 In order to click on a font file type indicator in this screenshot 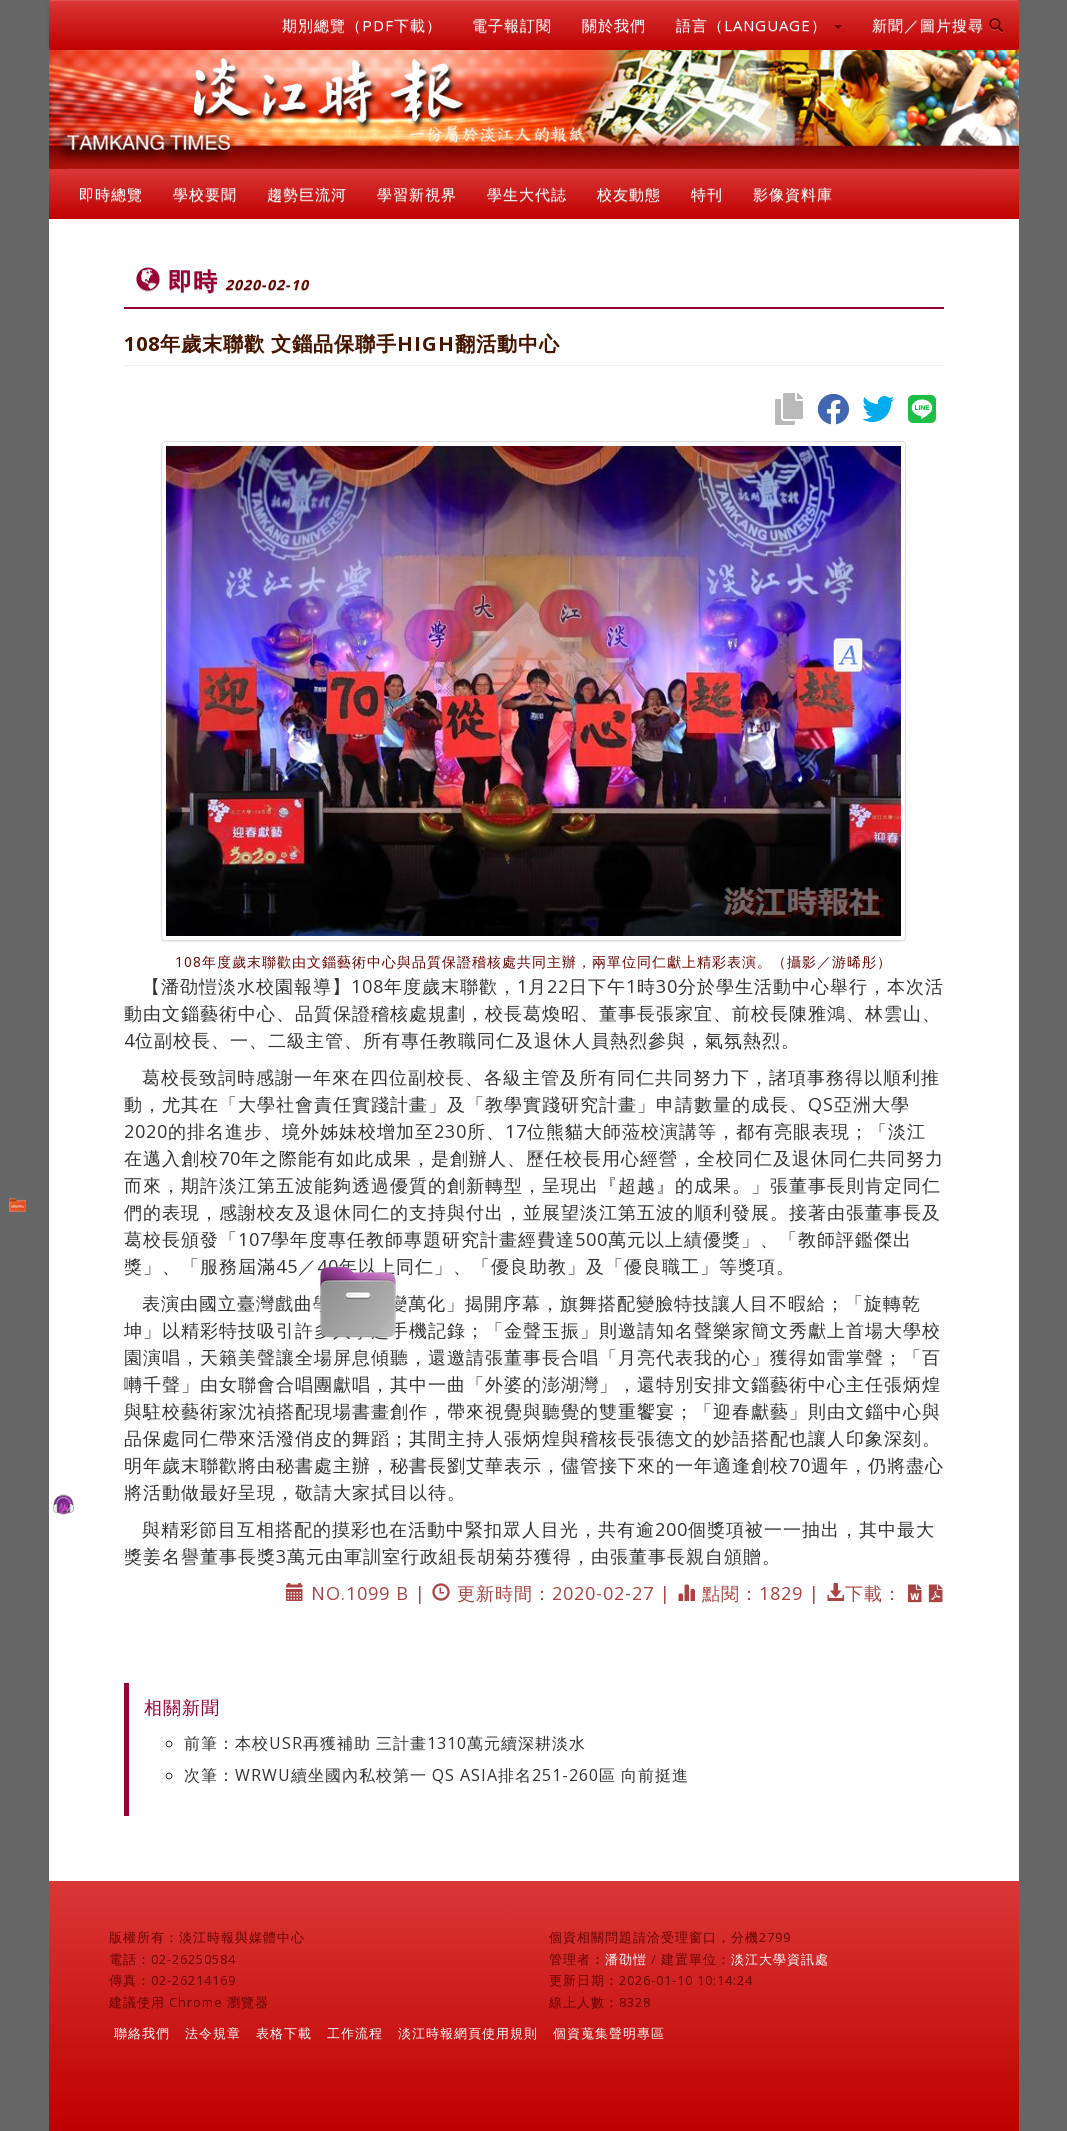, I will do `click(848, 655)`.